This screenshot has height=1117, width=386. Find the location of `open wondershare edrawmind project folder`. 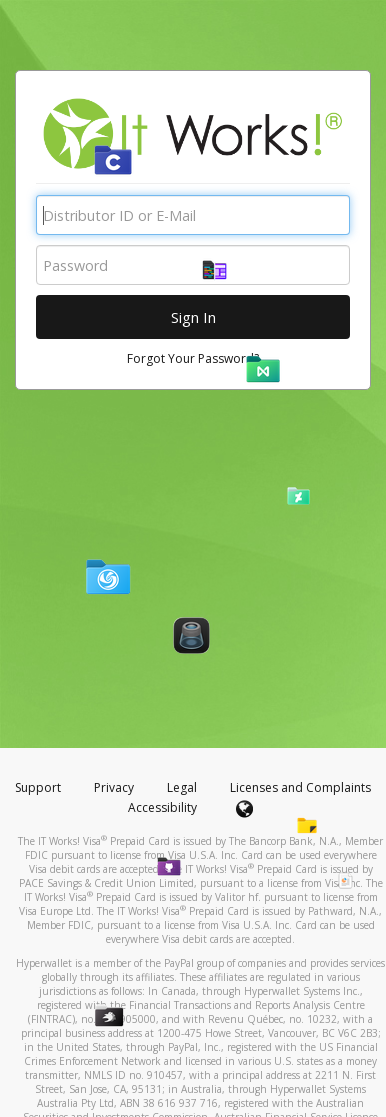

open wondershare edrawmind project folder is located at coordinates (263, 370).